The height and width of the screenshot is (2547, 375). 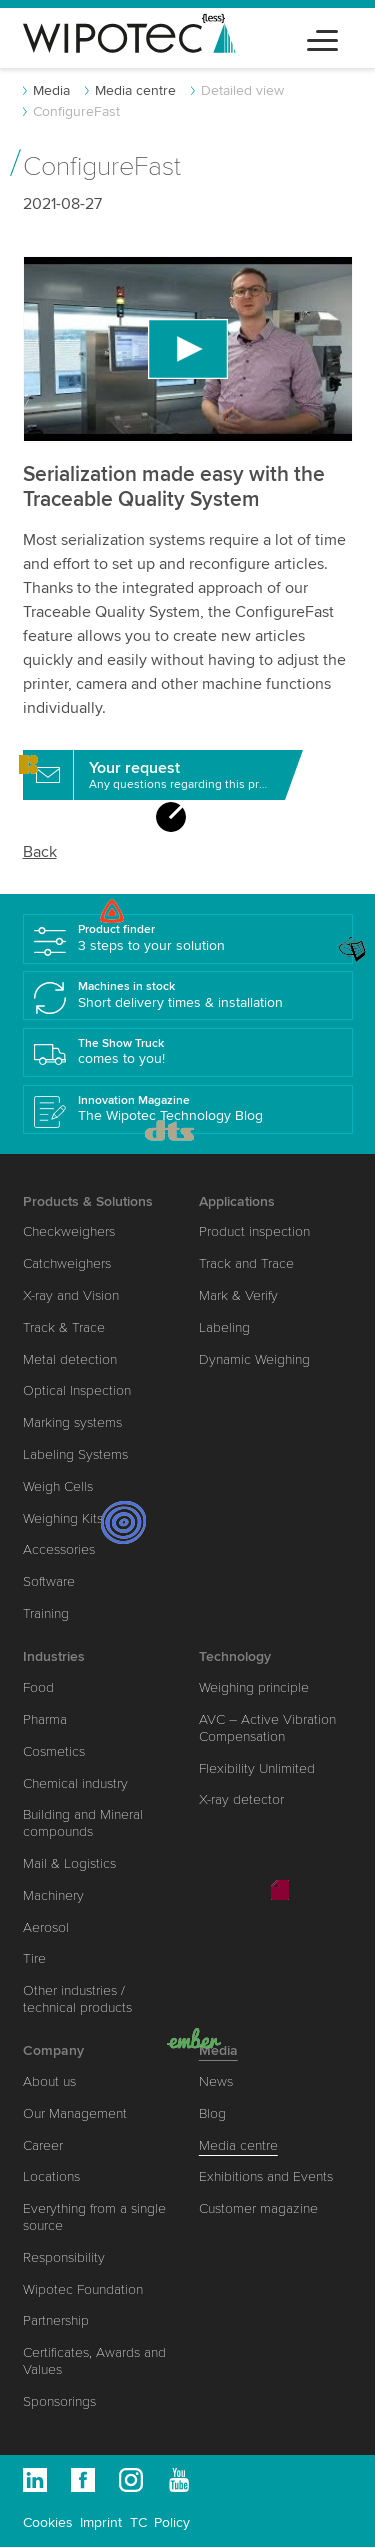 What do you see at coordinates (194, 2043) in the screenshot?
I see `ember.js framework logo` at bounding box center [194, 2043].